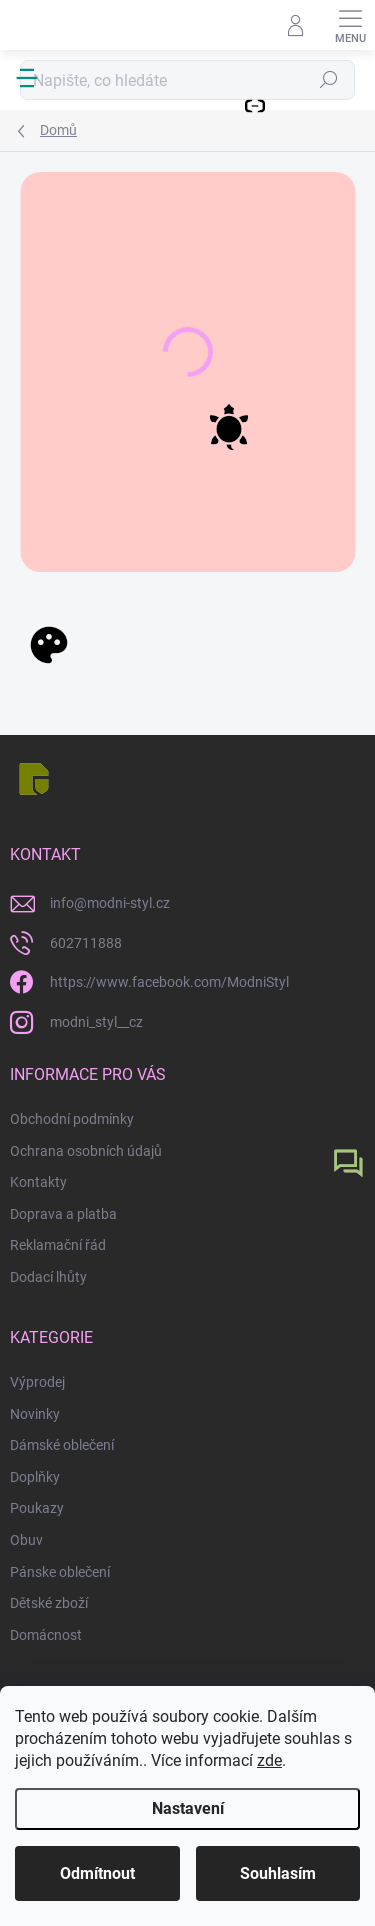 The image size is (375, 1926). Describe the element at coordinates (49, 645) in the screenshot. I see `access color or theme customization options` at that location.